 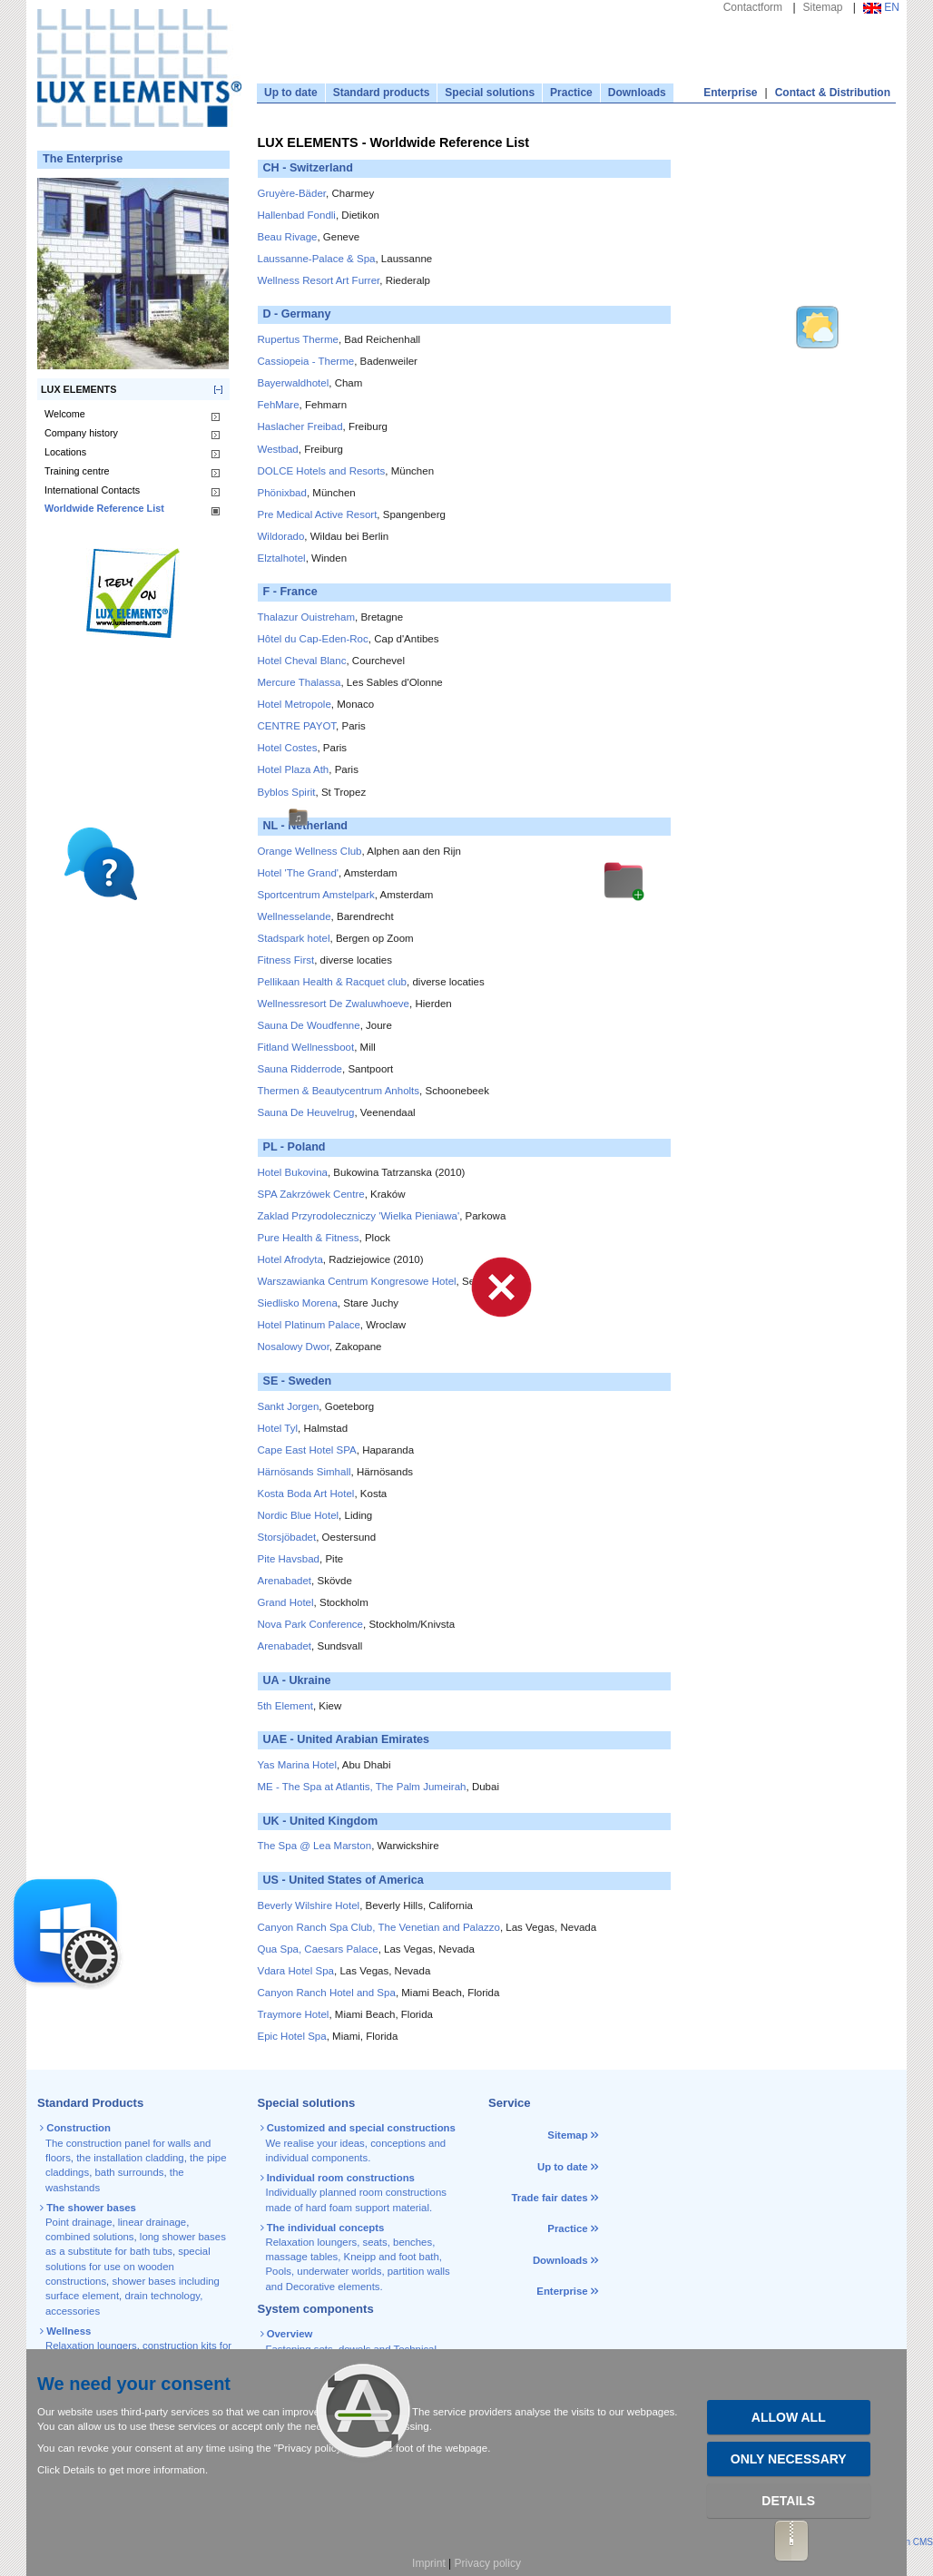 I want to click on open help and support, so click(x=101, y=864).